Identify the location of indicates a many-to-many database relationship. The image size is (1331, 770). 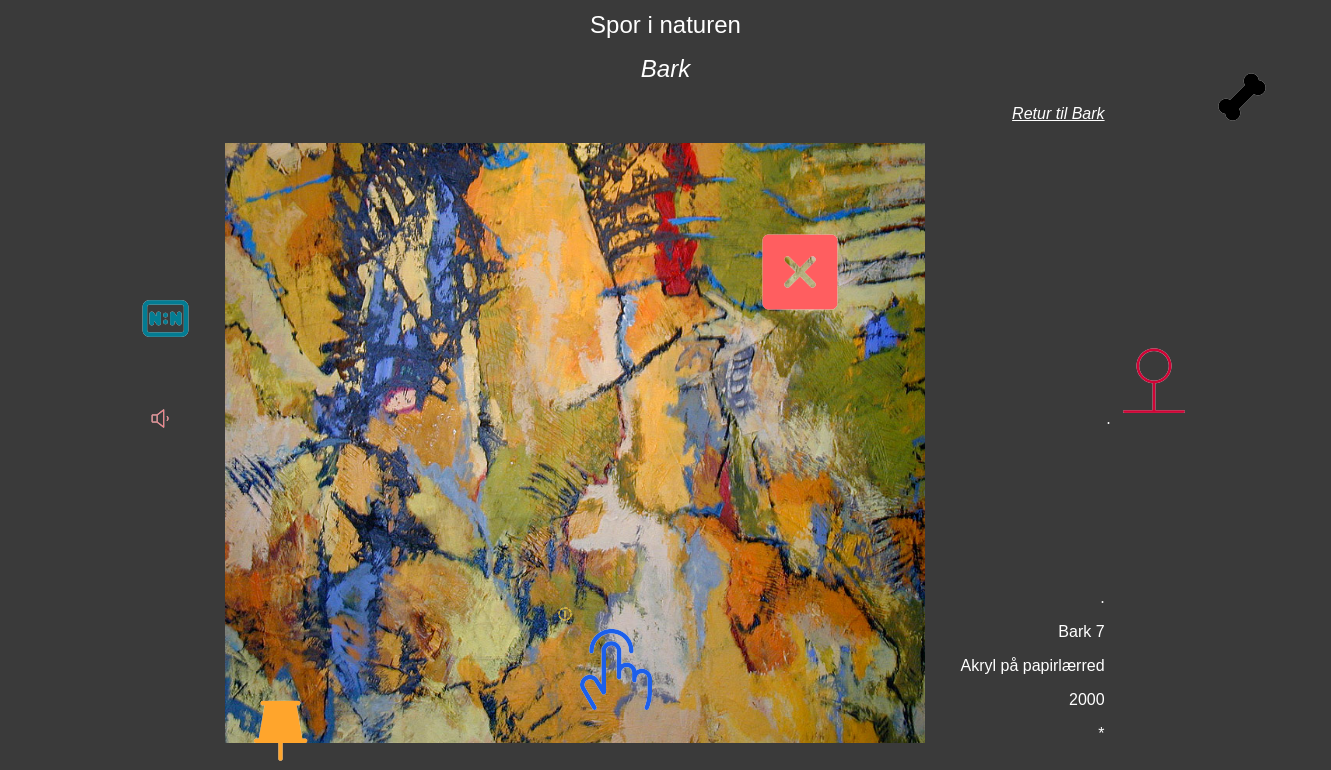
(165, 318).